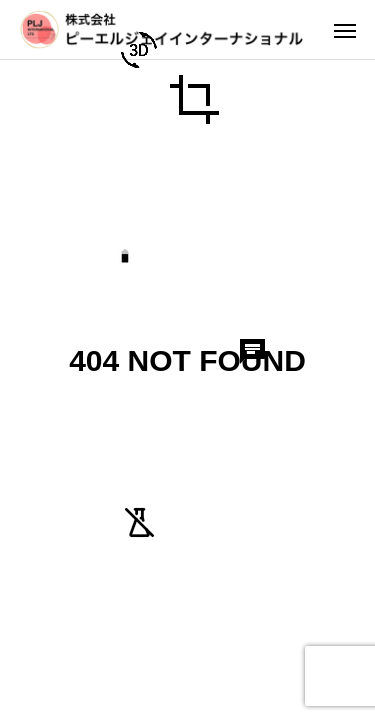 Image resolution: width=375 pixels, height=720 pixels. I want to click on indicates battery level at approximately 80%, so click(125, 256).